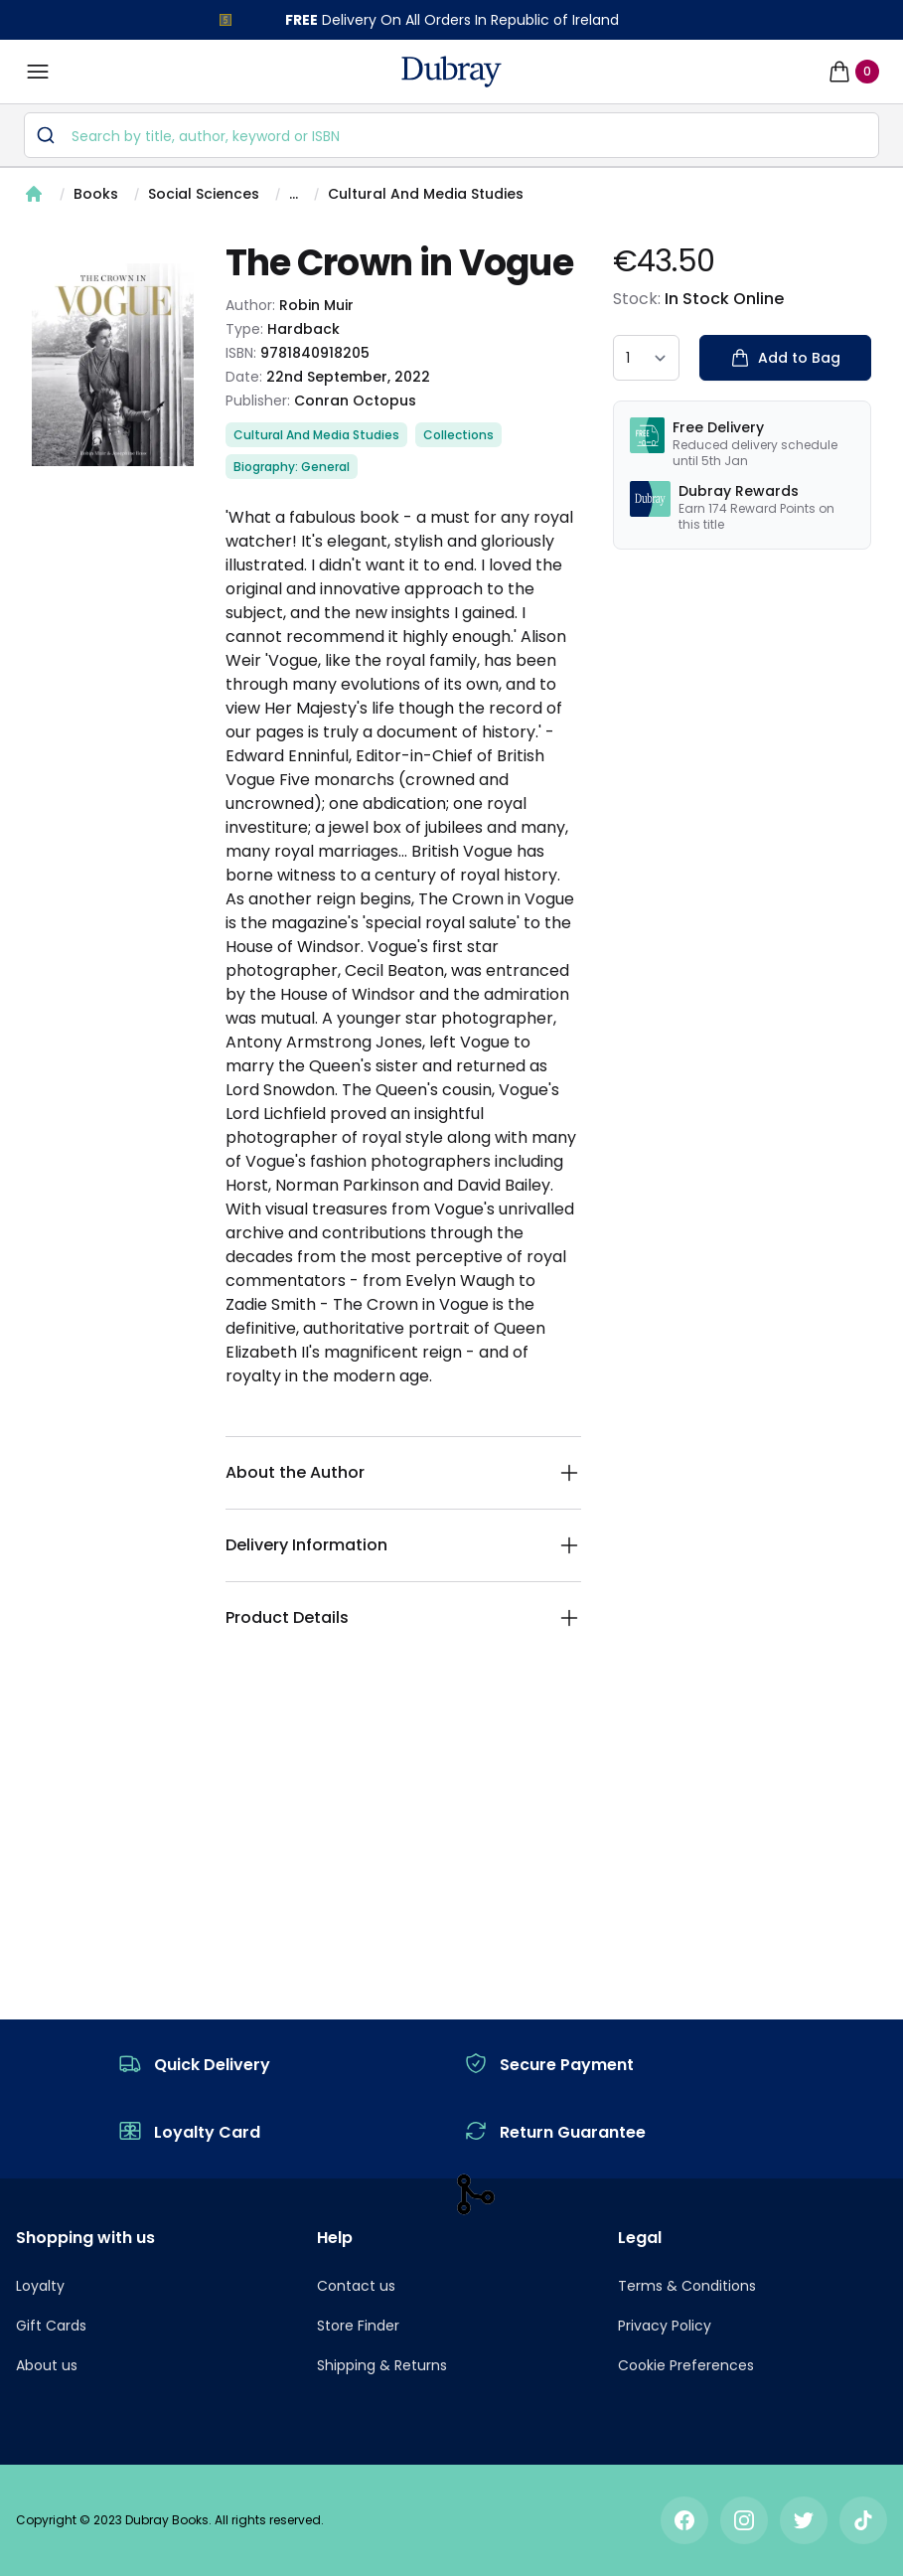  Describe the element at coordinates (226, 20) in the screenshot. I see `select or input the number five` at that location.